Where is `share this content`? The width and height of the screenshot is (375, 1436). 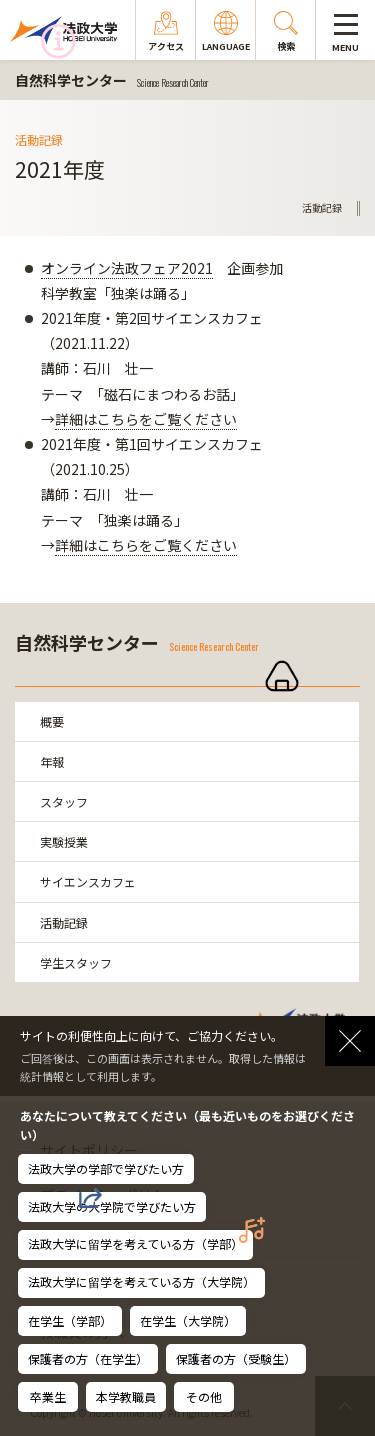
share this content is located at coordinates (90, 1197).